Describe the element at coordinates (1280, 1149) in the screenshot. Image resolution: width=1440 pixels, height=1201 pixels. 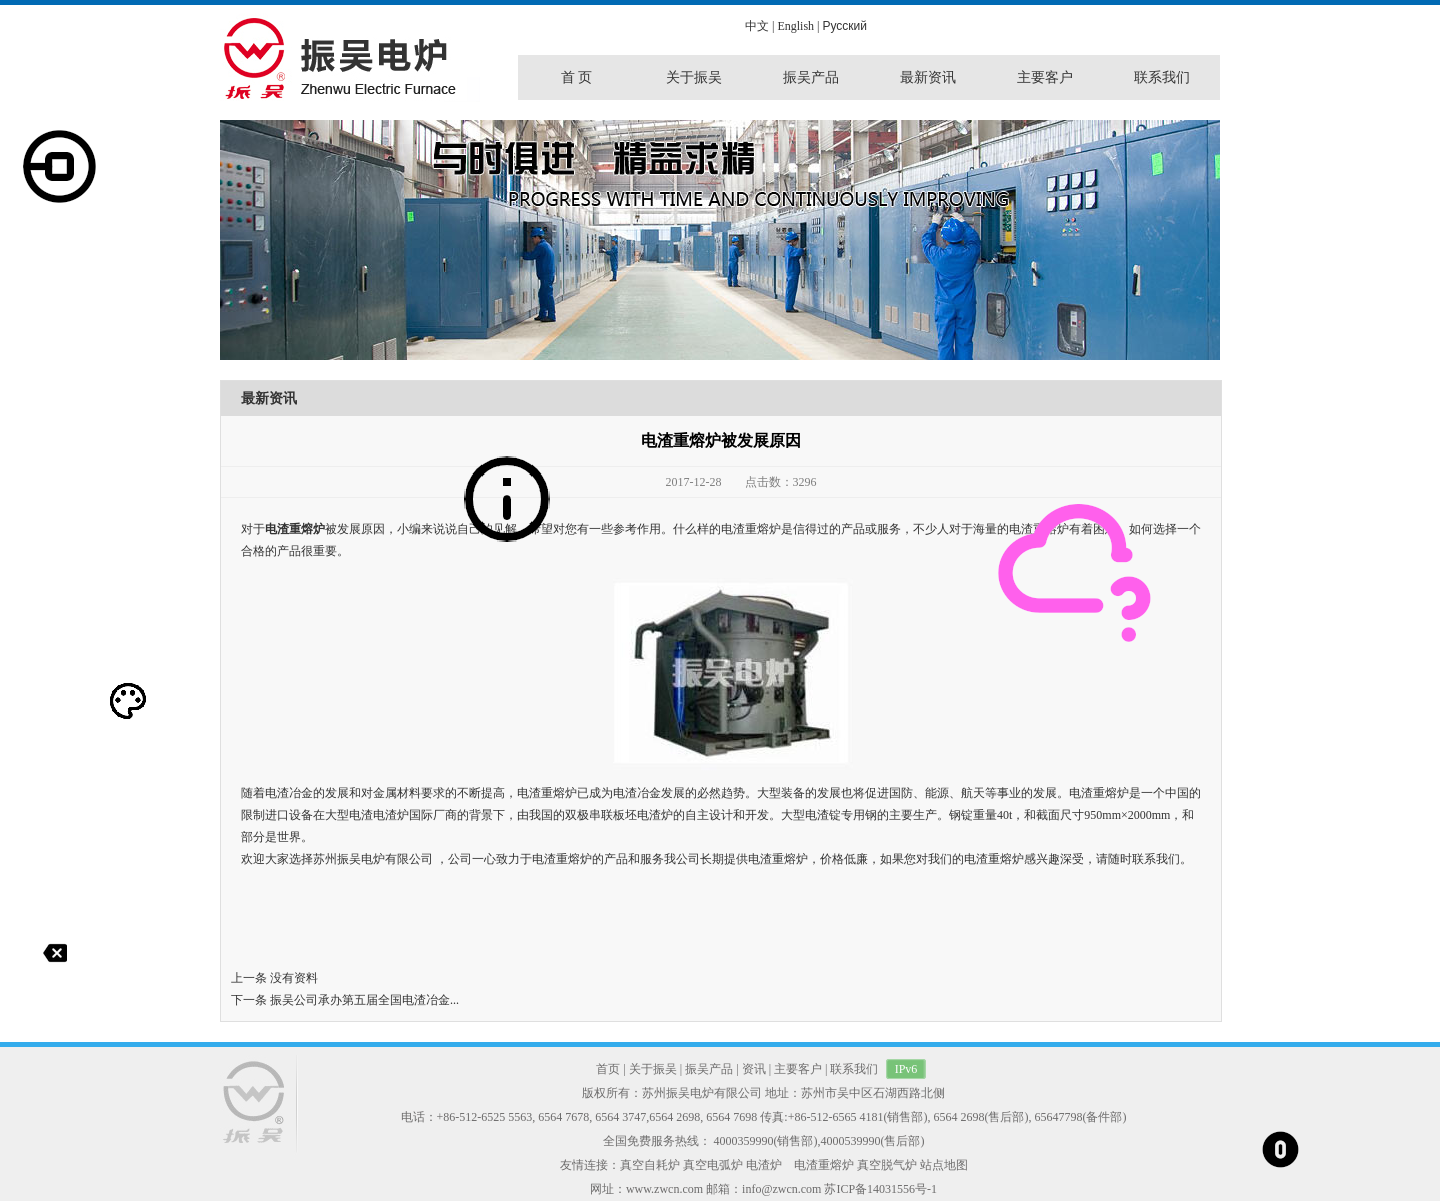
I see `indicates the letter "o" or zero in a selection interface` at that location.